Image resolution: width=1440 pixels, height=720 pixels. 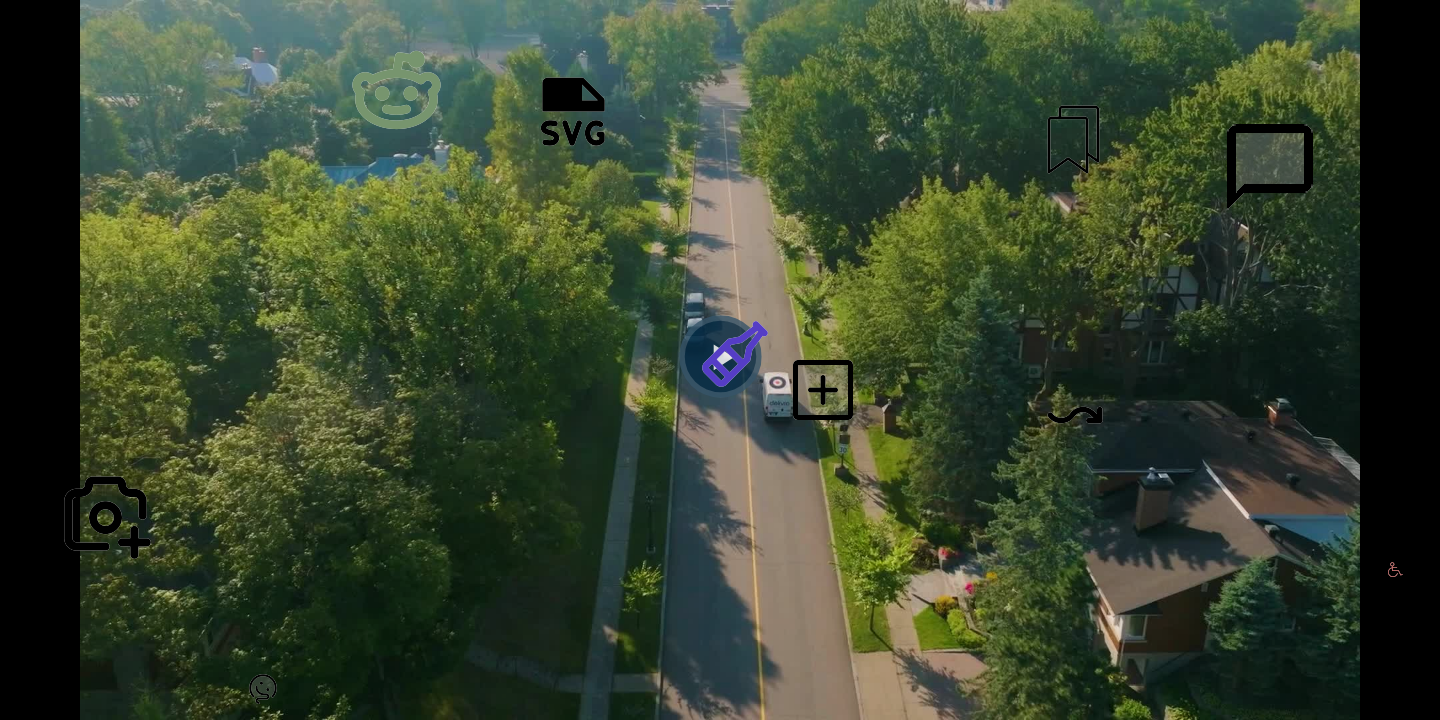 What do you see at coordinates (823, 390) in the screenshot?
I see `add a new item or entry` at bounding box center [823, 390].